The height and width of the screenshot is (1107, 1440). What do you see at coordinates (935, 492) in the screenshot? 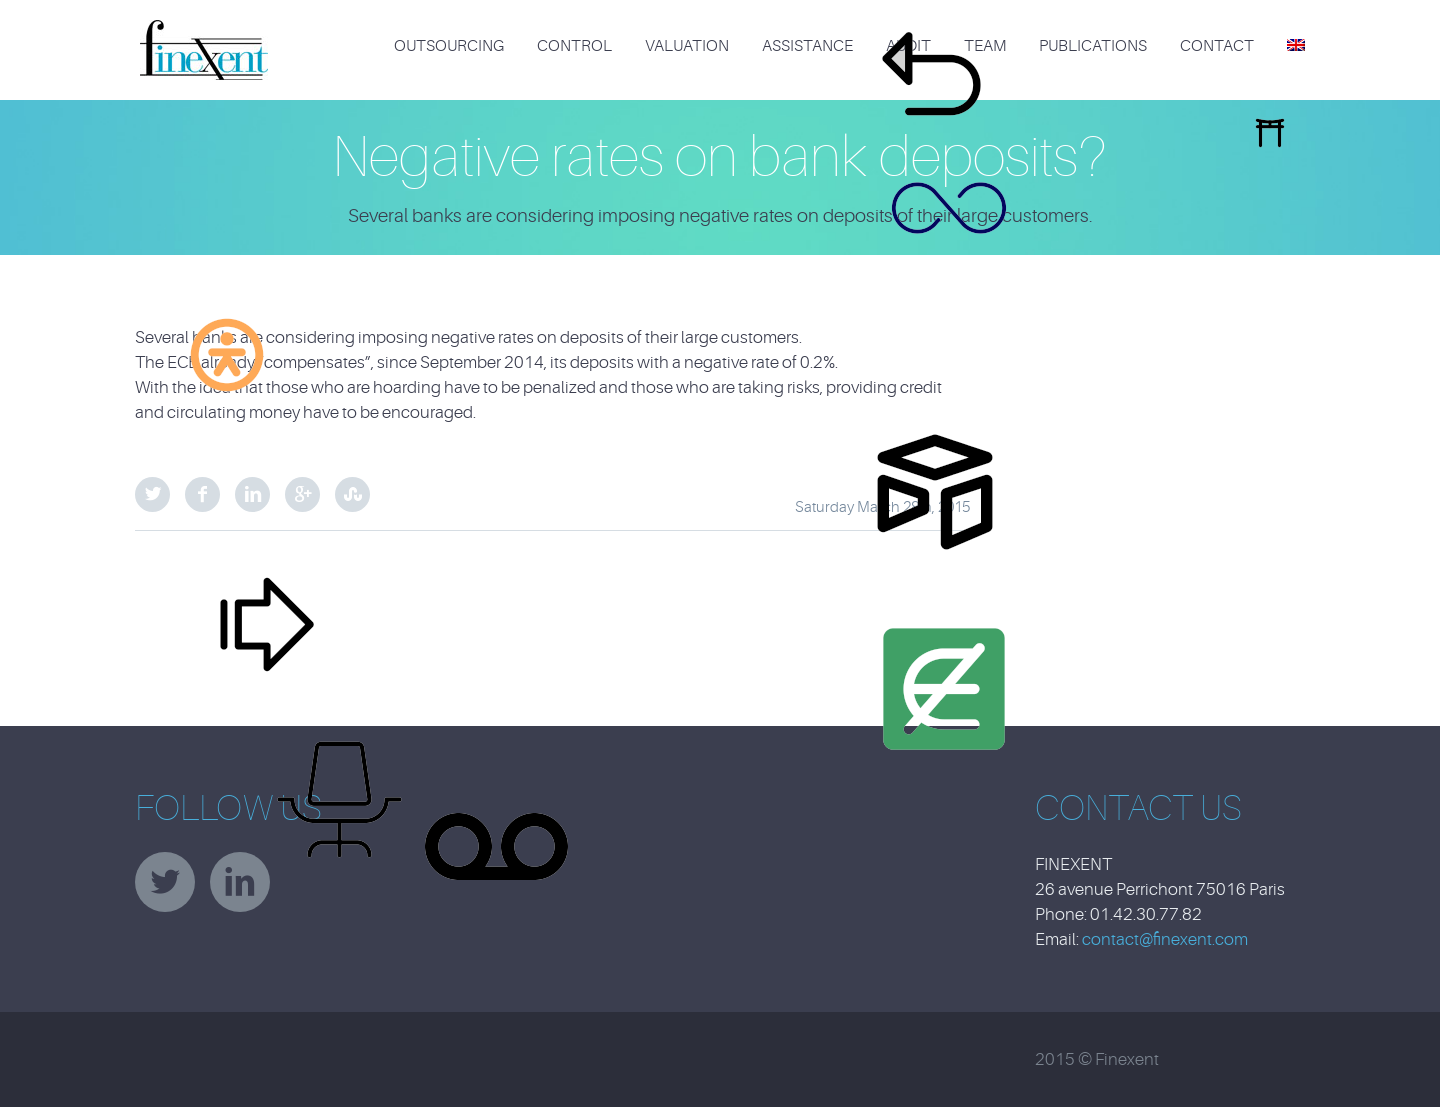
I see `open airtable` at bounding box center [935, 492].